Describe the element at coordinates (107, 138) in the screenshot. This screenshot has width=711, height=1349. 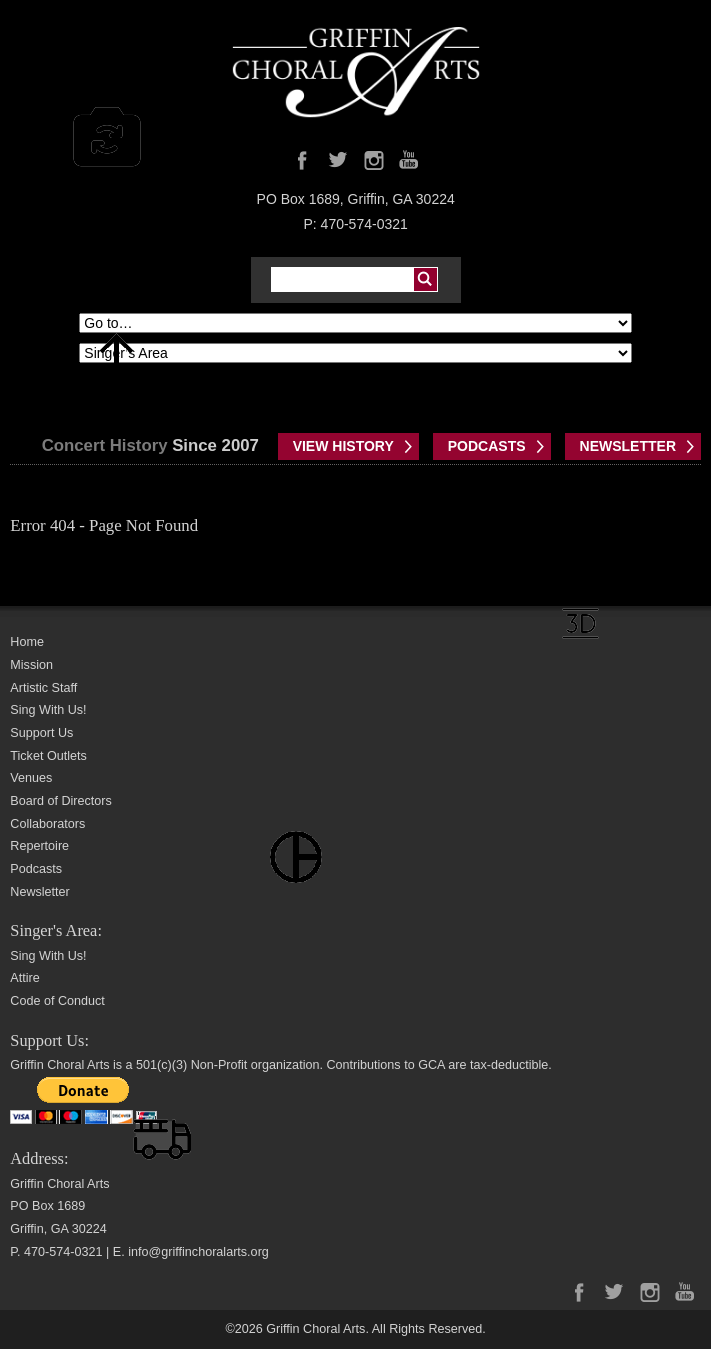
I see `switch between front and rear camera` at that location.